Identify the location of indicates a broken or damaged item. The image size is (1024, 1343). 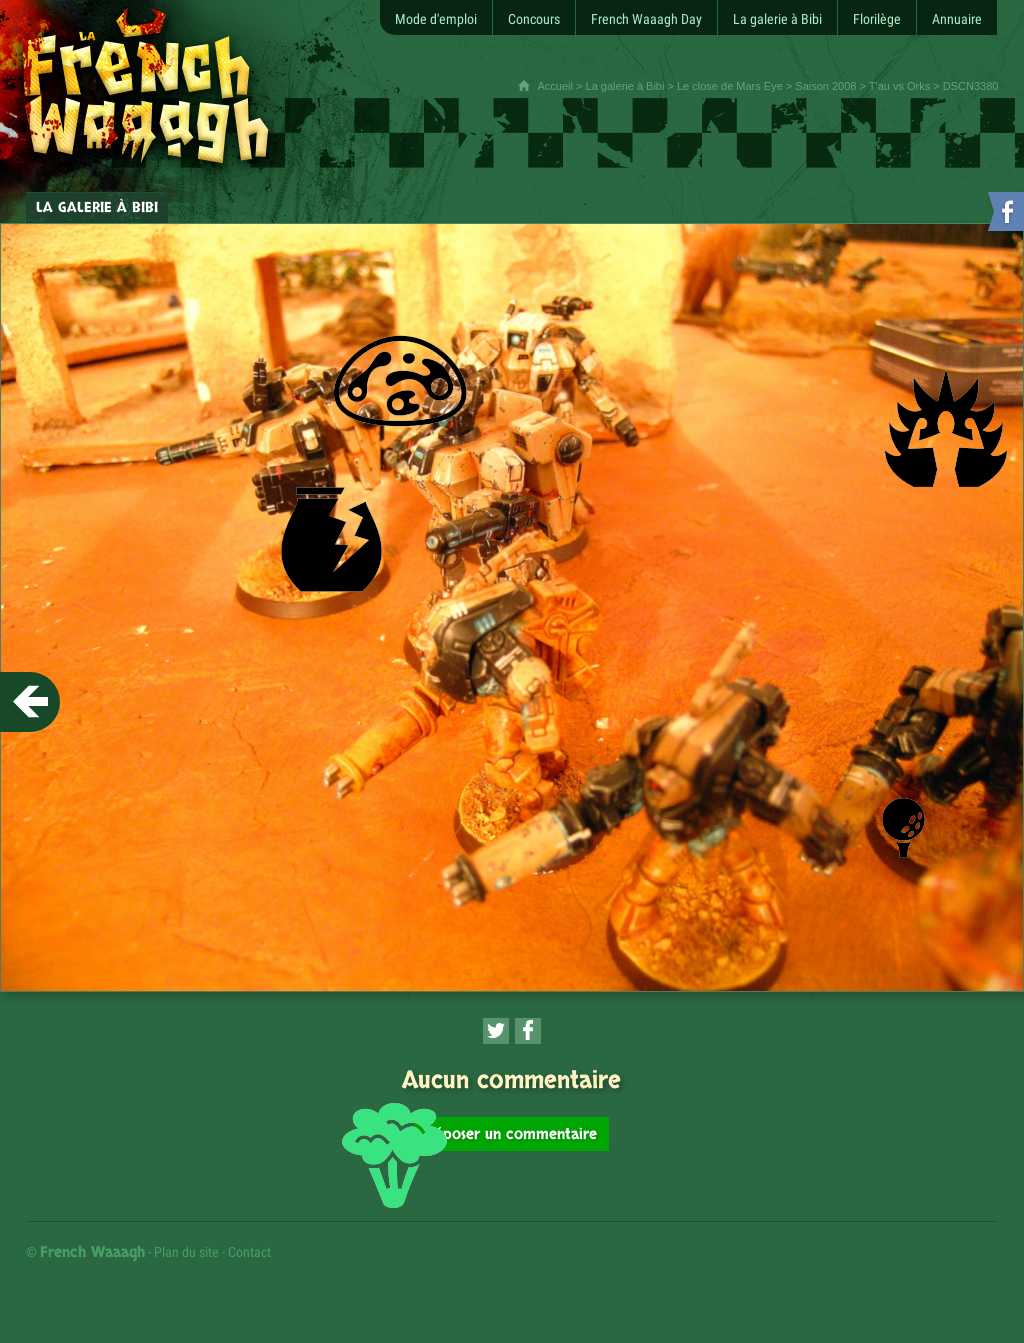
(331, 539).